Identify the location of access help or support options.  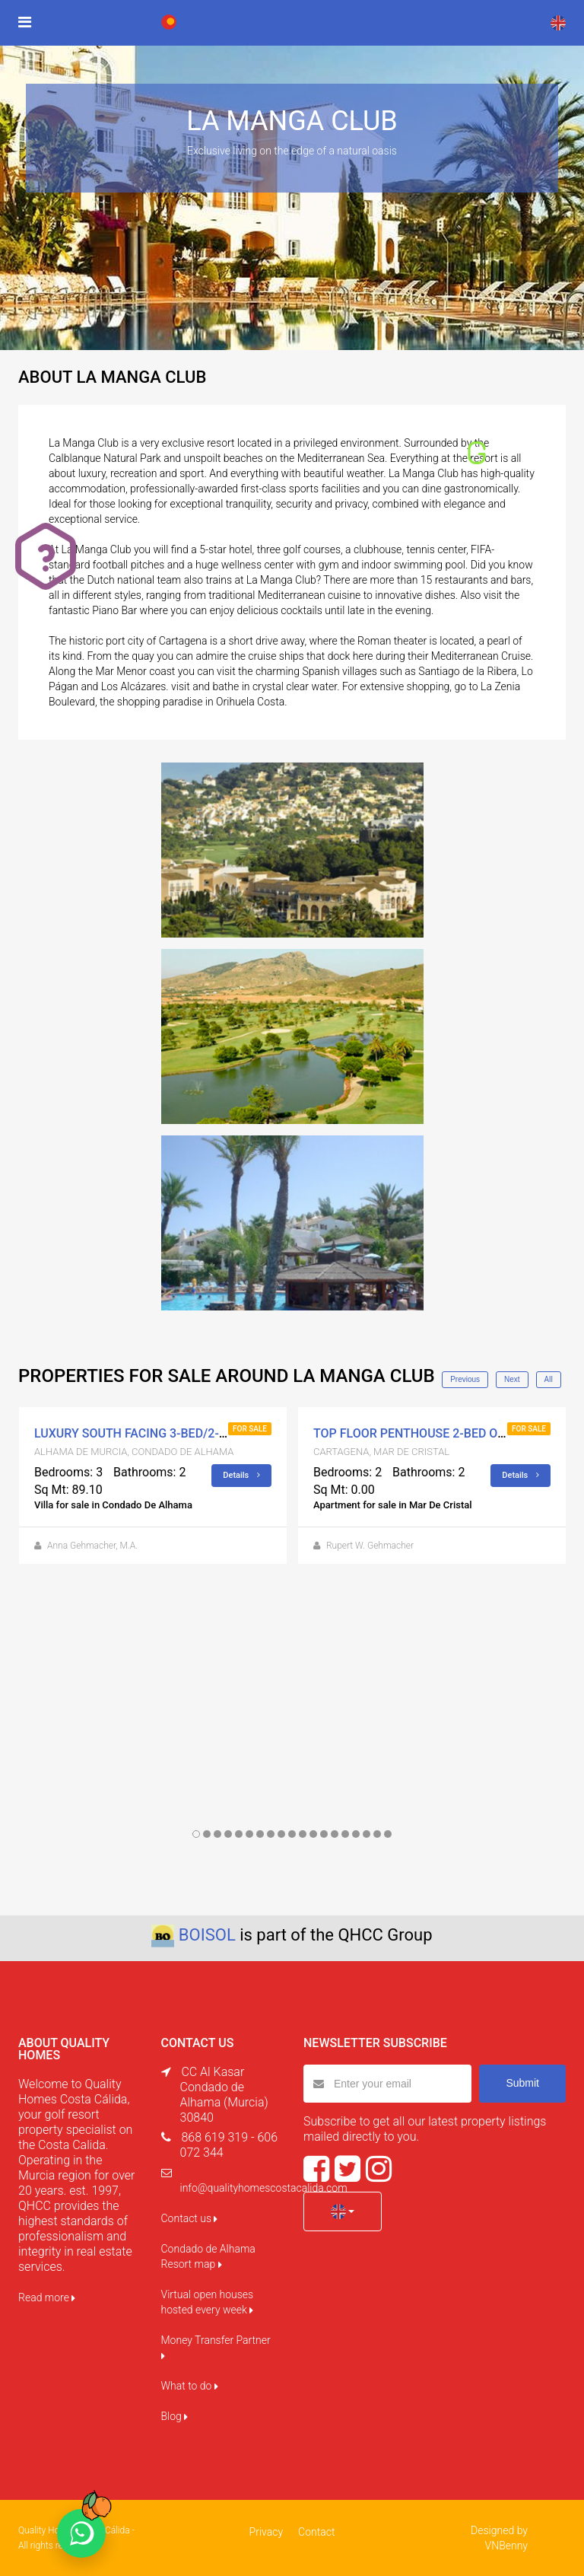
(46, 556).